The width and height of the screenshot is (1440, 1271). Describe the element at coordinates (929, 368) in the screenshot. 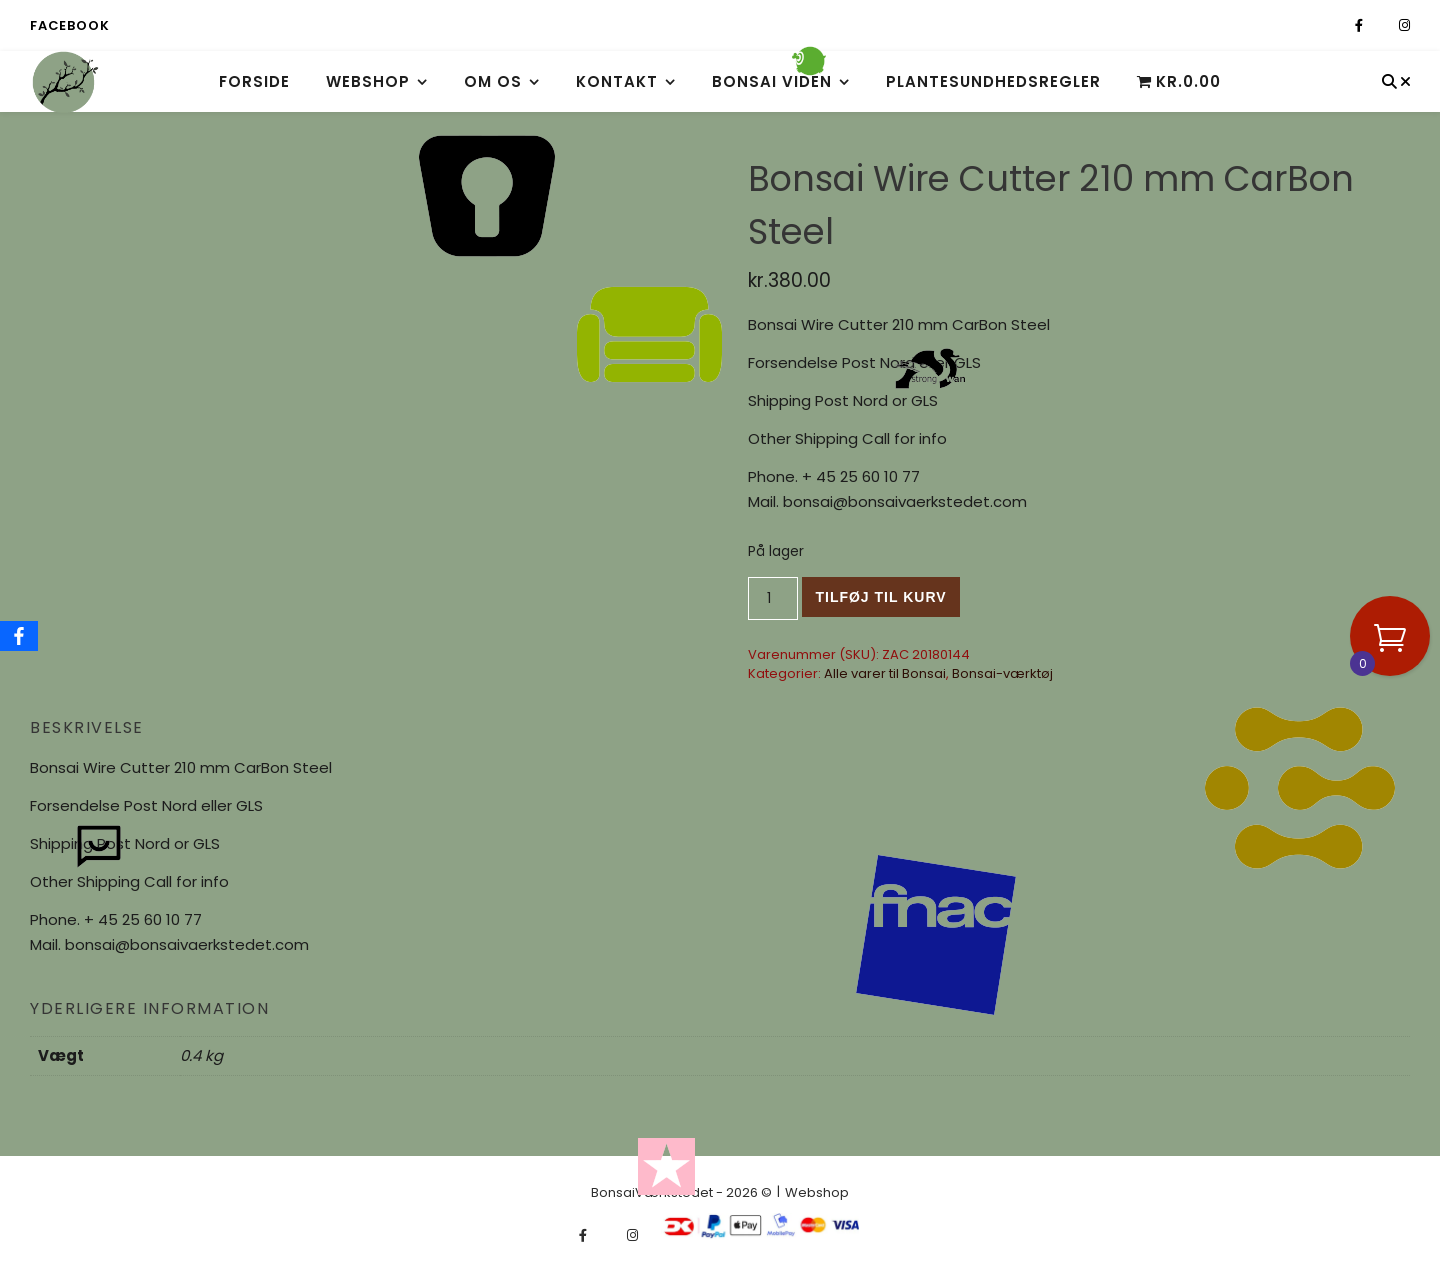

I see `strongSwan VPN client application` at that location.